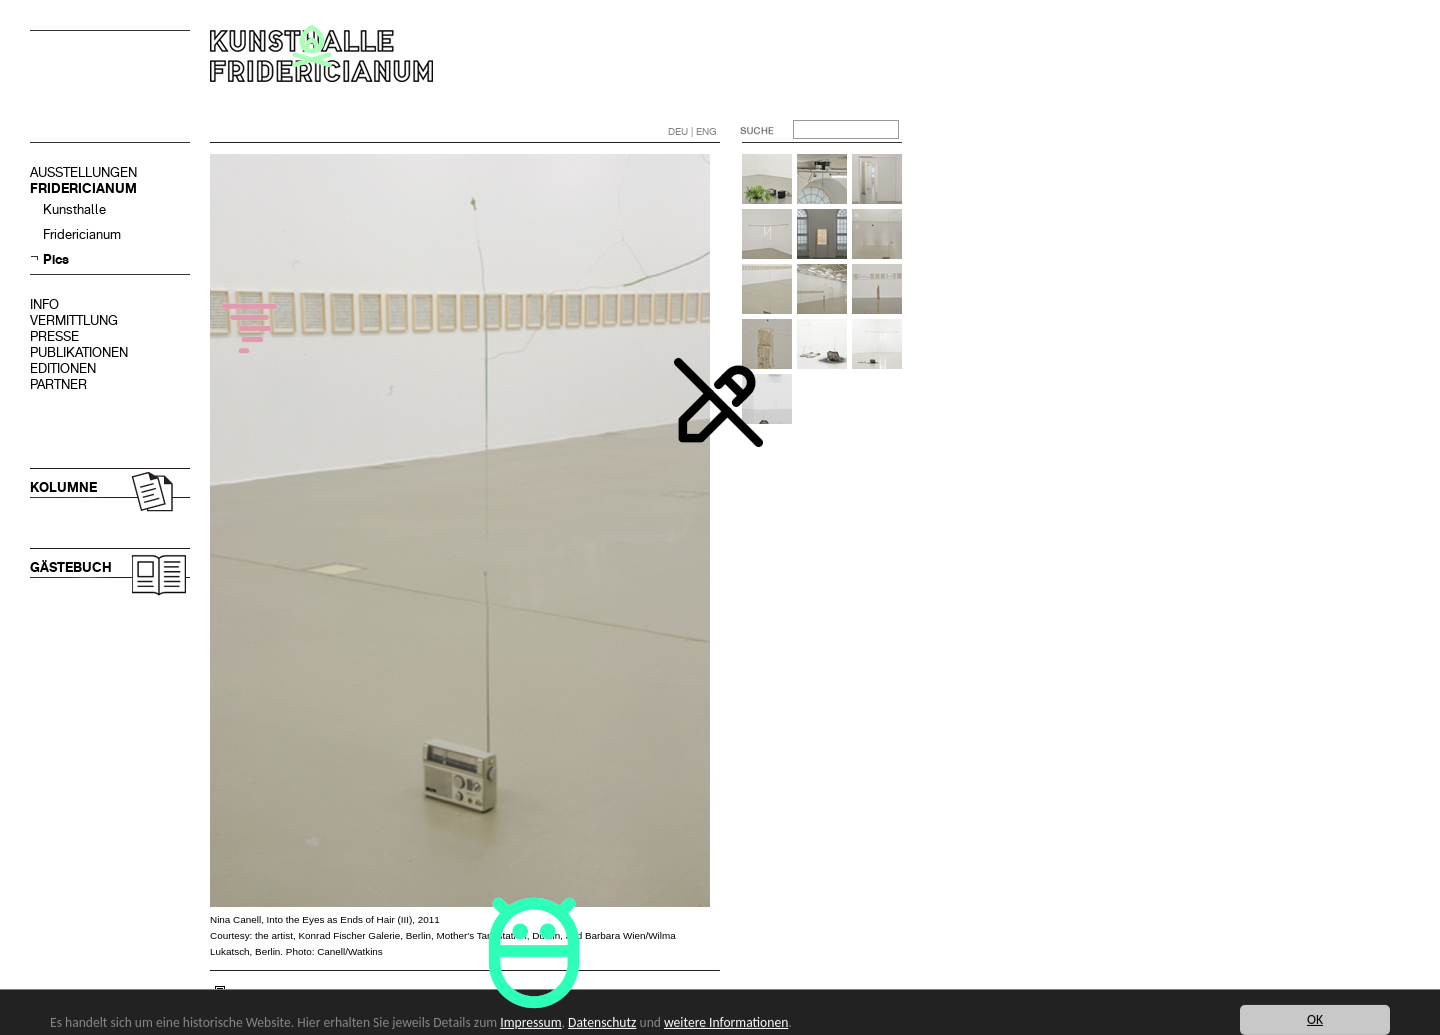  Describe the element at coordinates (534, 951) in the screenshot. I see `android device or system settings` at that location.